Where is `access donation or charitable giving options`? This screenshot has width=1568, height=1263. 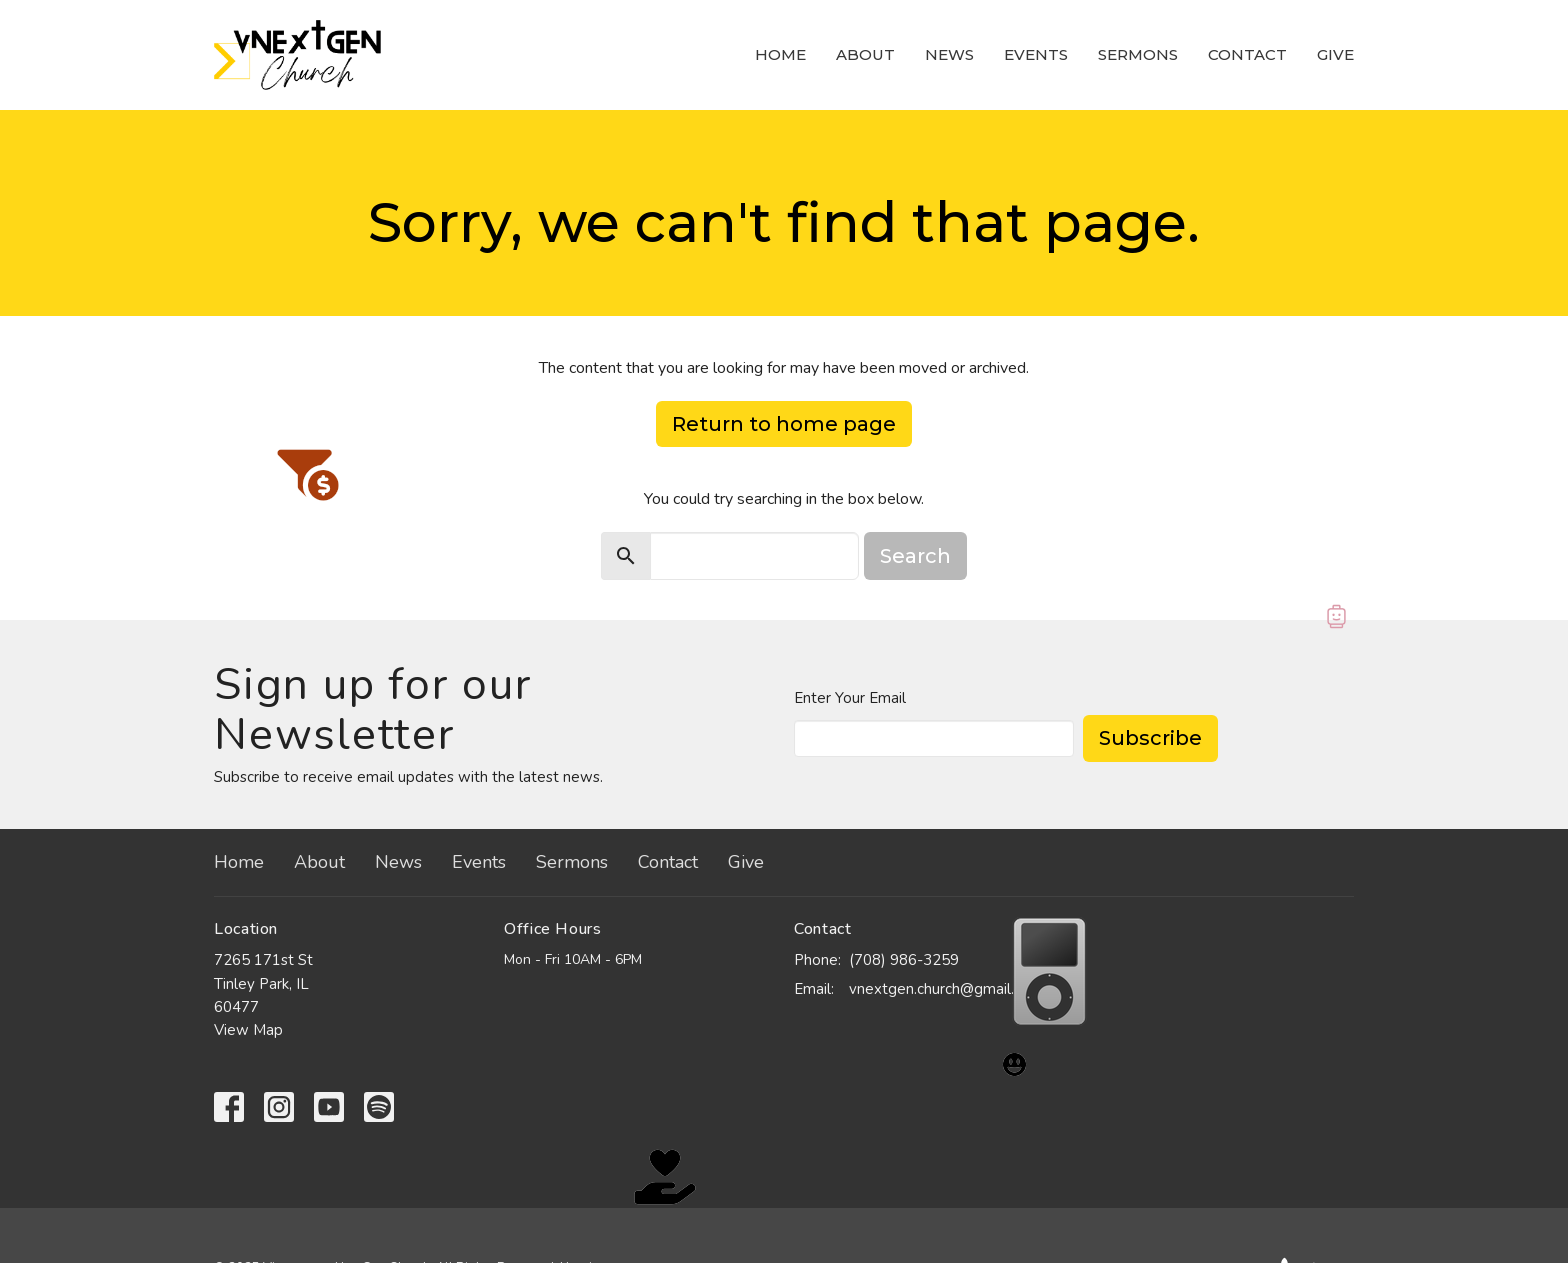
access donation or charitable giving options is located at coordinates (665, 1177).